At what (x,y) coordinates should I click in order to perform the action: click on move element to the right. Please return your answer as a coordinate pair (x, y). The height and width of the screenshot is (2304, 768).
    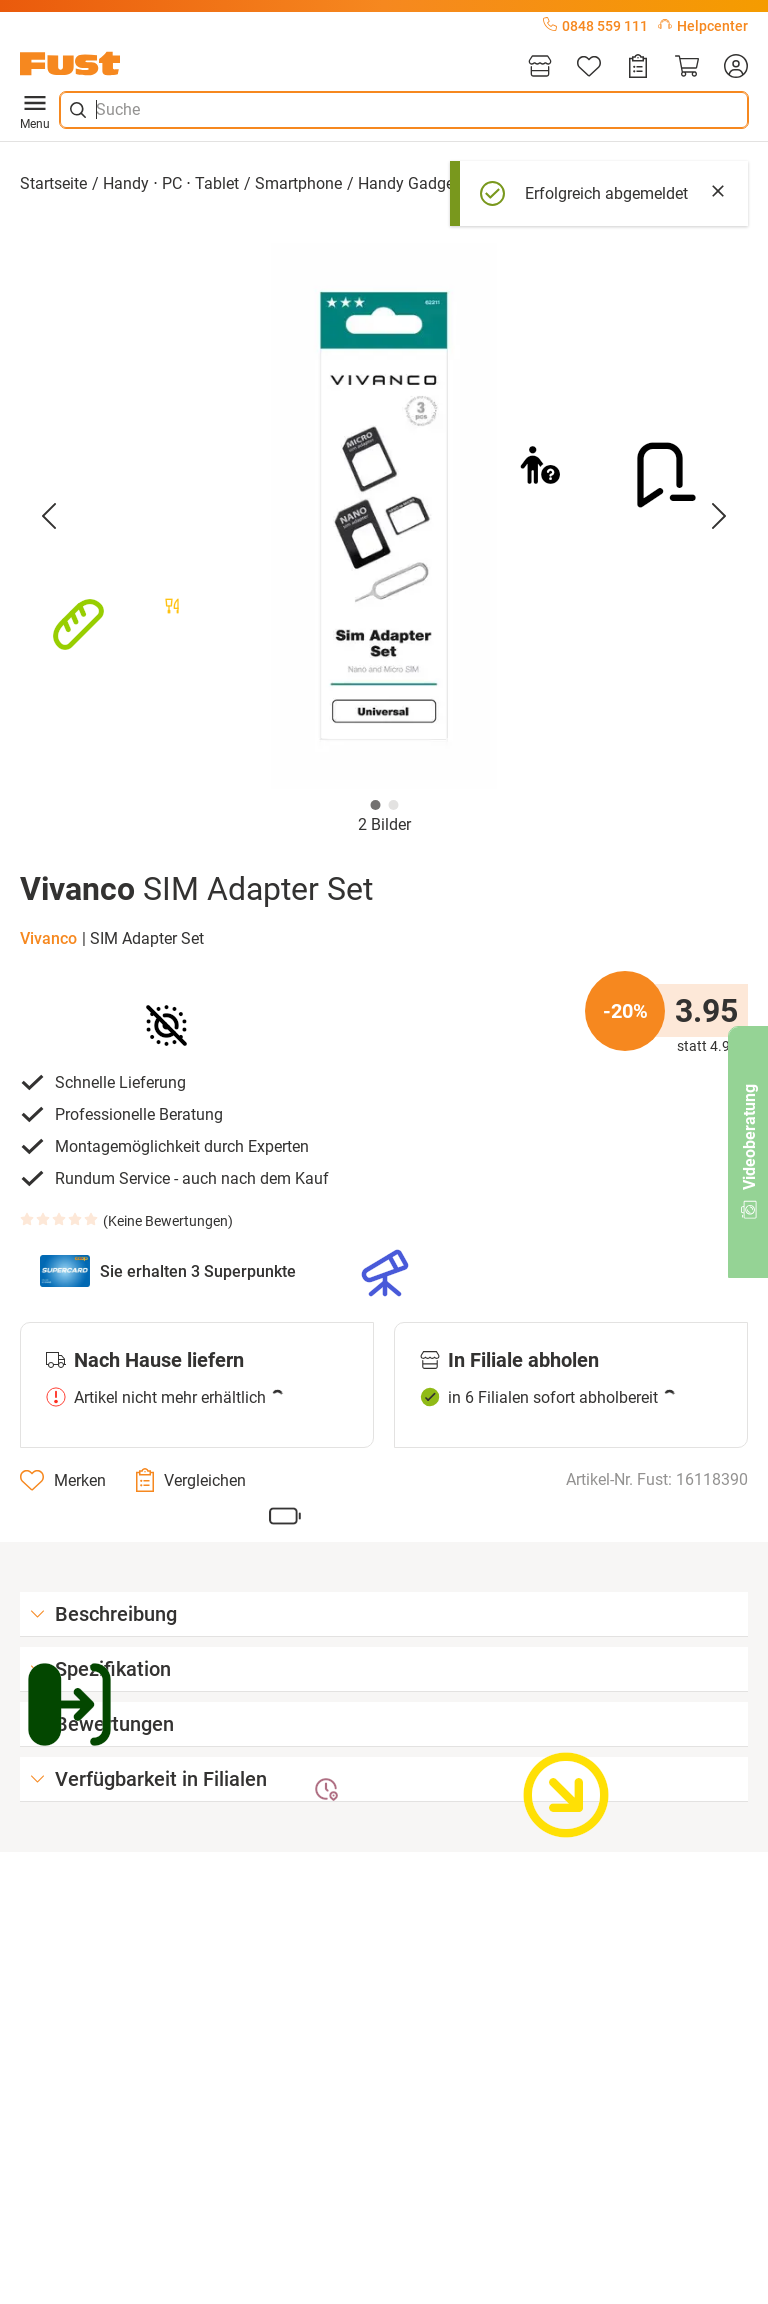
    Looking at the image, I should click on (69, 1704).